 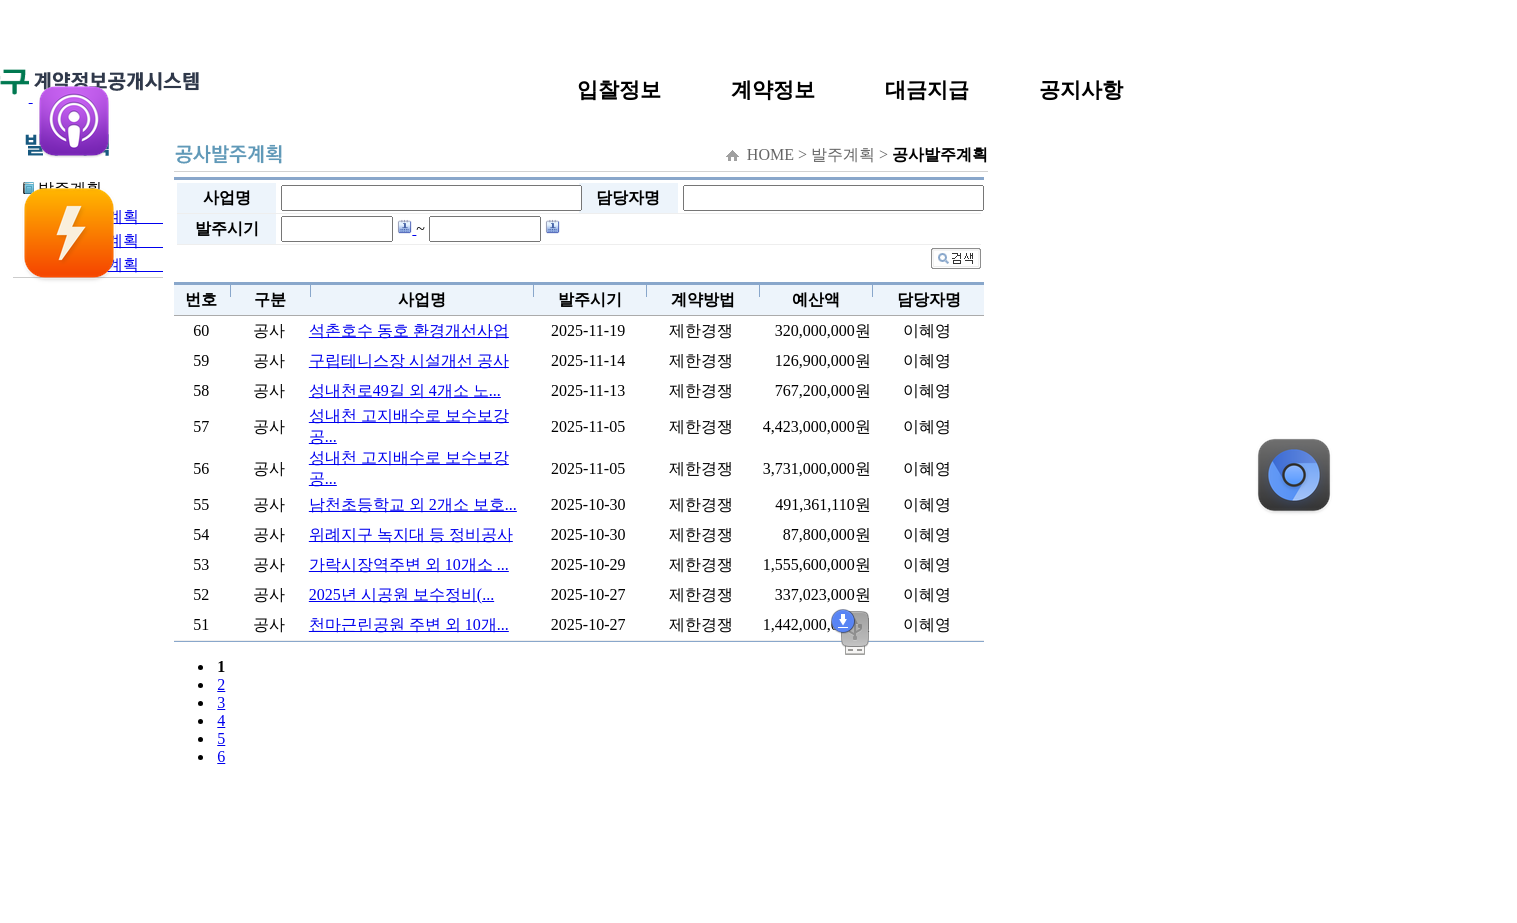 What do you see at coordinates (69, 233) in the screenshot?
I see `open newsflash rss reader app` at bounding box center [69, 233].